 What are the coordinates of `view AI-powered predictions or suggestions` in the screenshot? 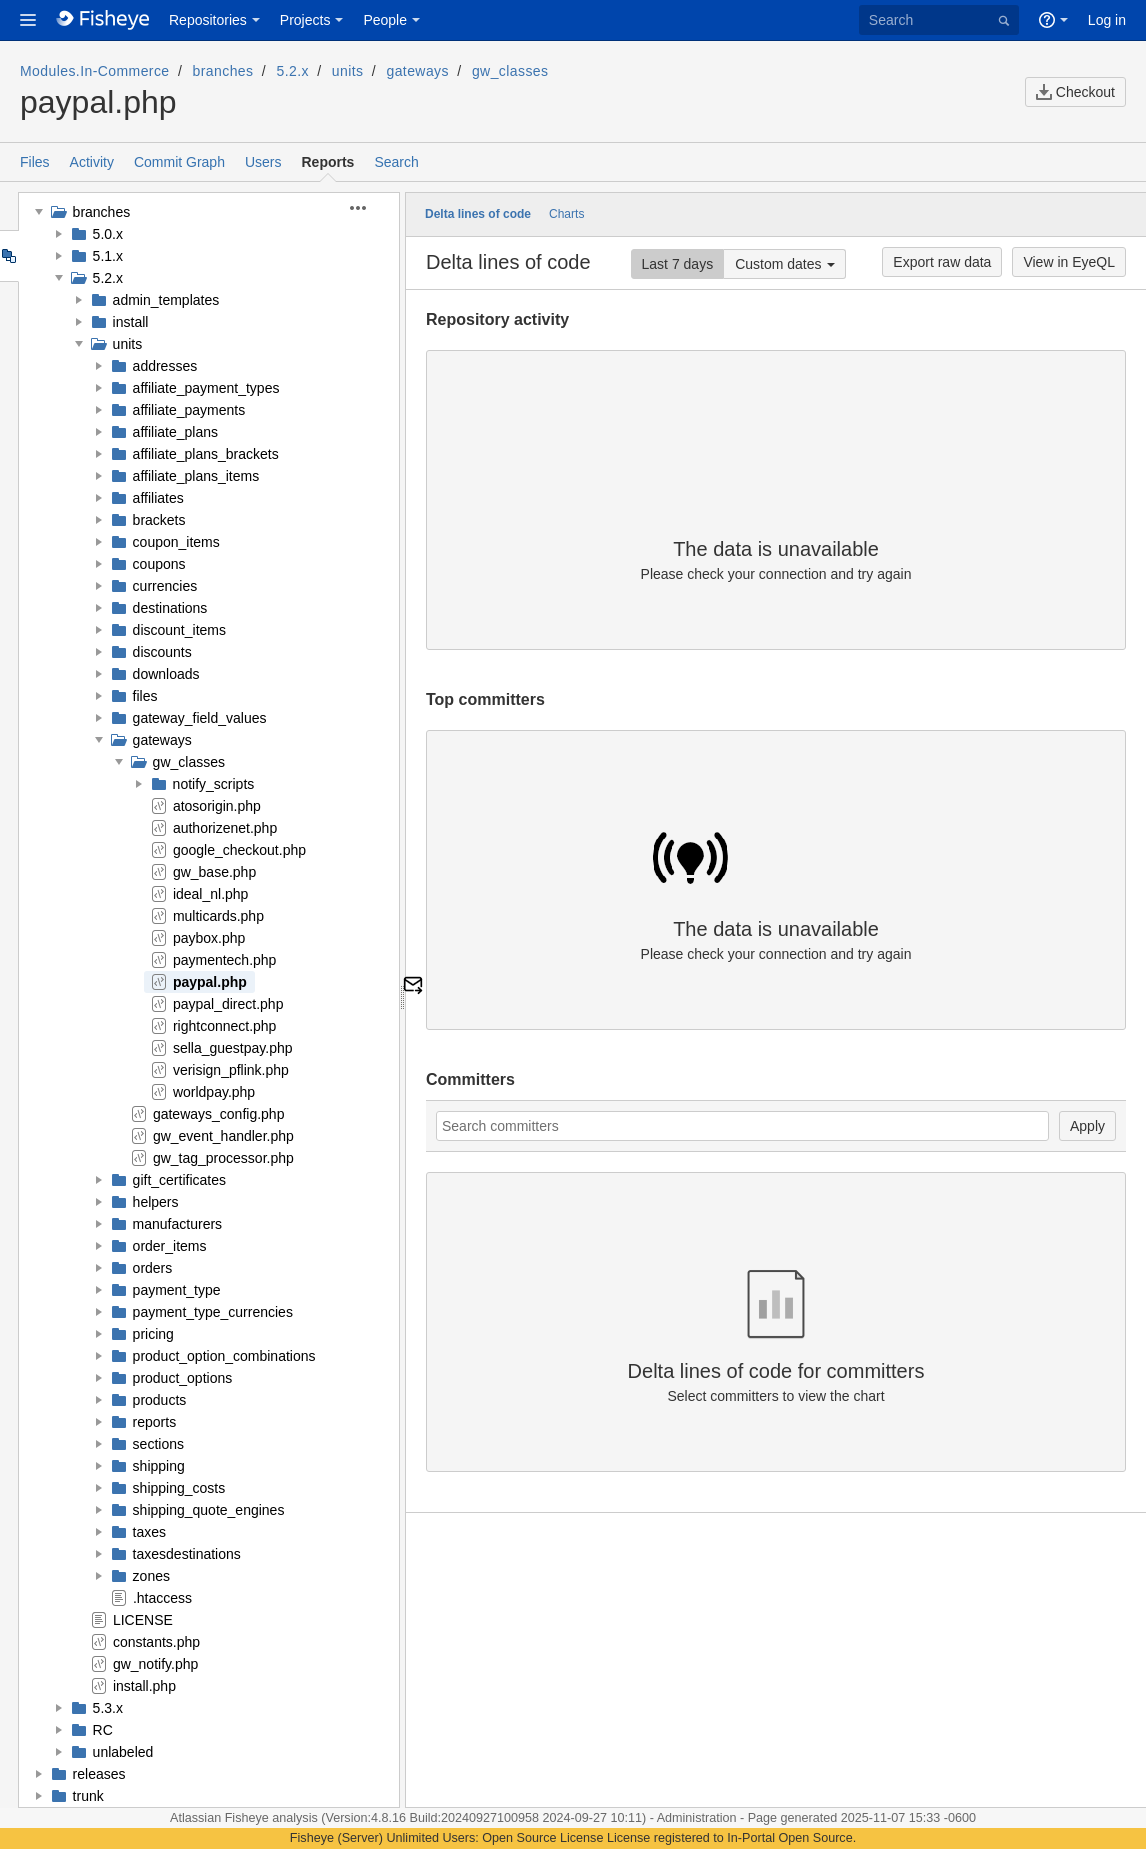 It's located at (690, 857).